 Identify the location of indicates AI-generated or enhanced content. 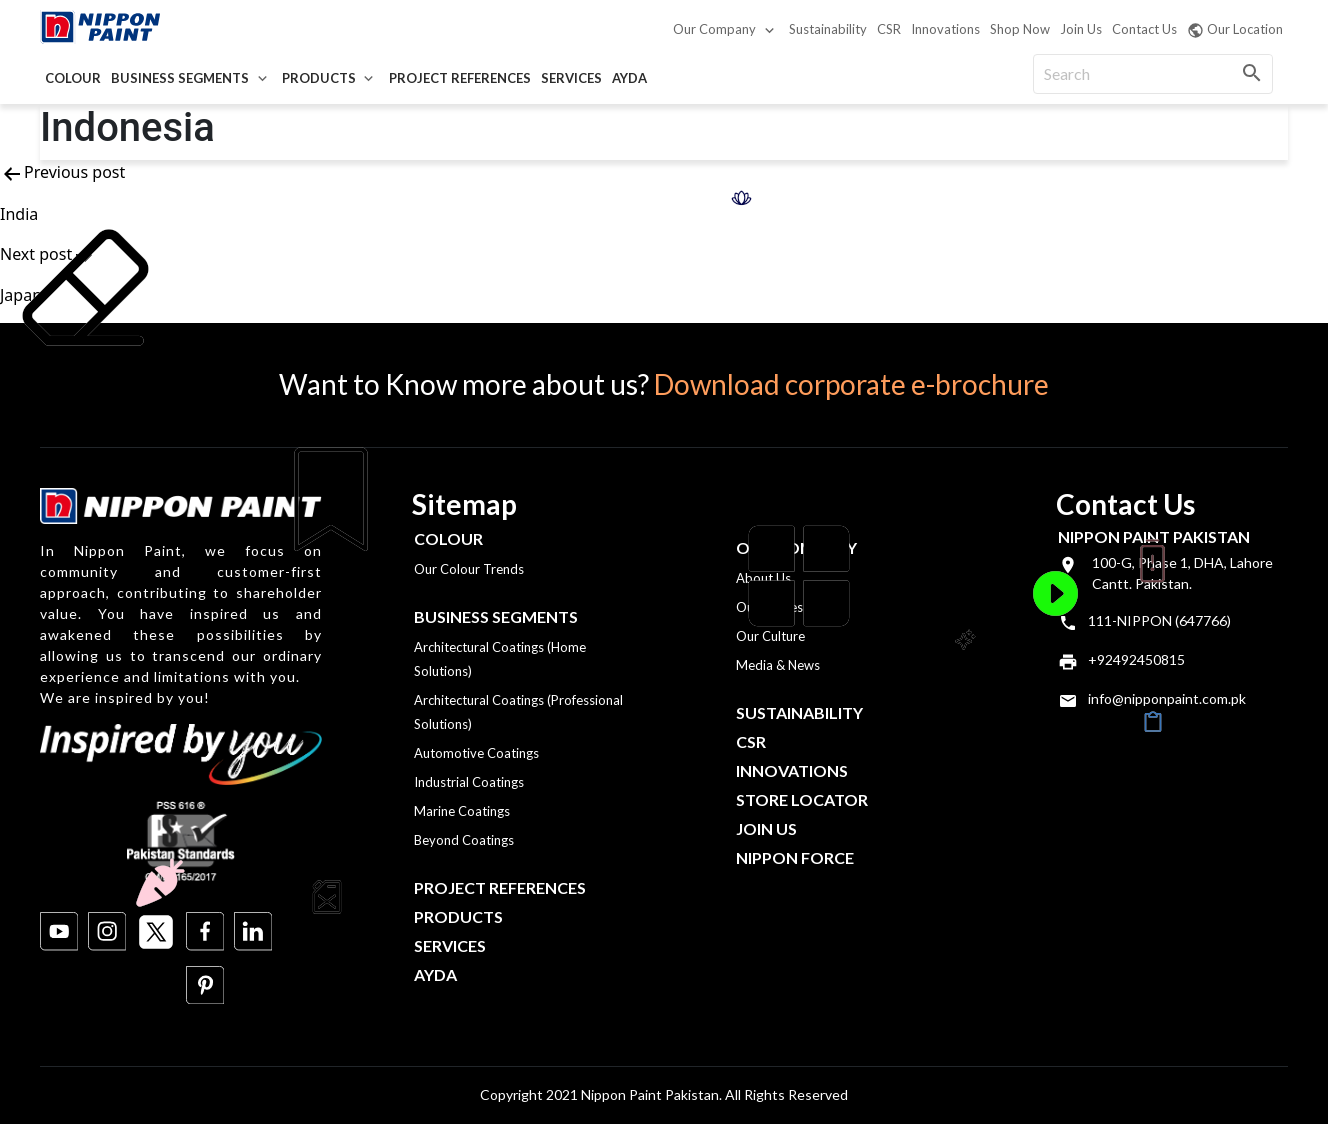
(965, 640).